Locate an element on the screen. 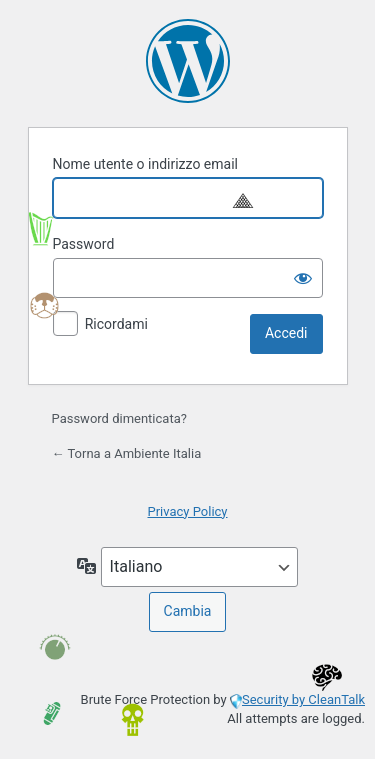 The width and height of the screenshot is (375, 759). access fuel or resource storage is located at coordinates (52, 713).